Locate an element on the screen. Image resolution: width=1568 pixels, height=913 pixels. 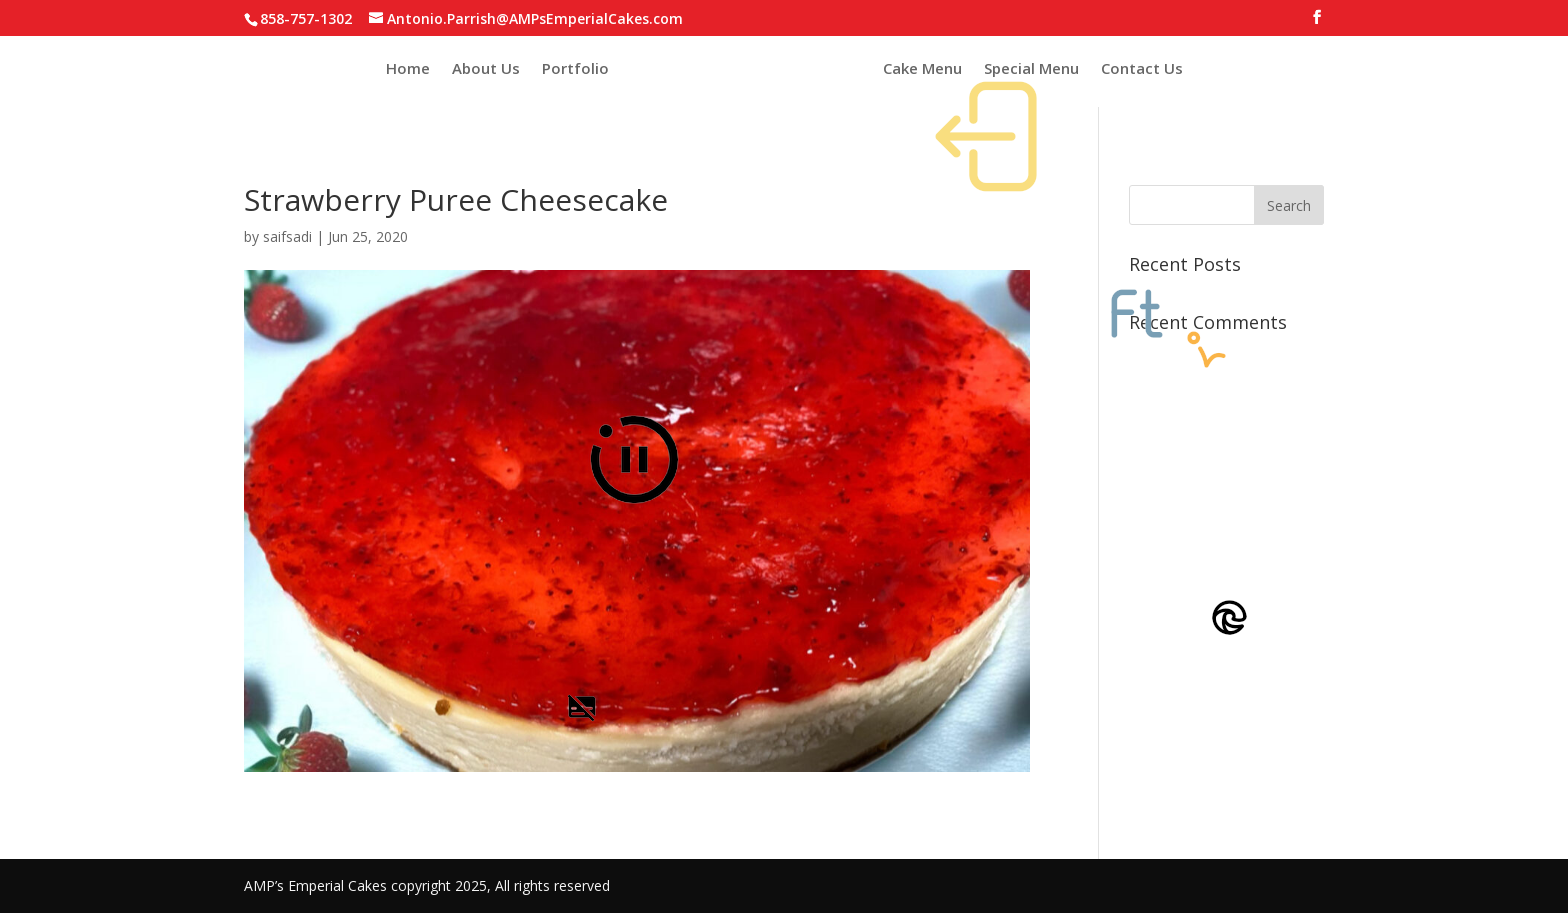
turn off subtitles or closed captions is located at coordinates (582, 707).